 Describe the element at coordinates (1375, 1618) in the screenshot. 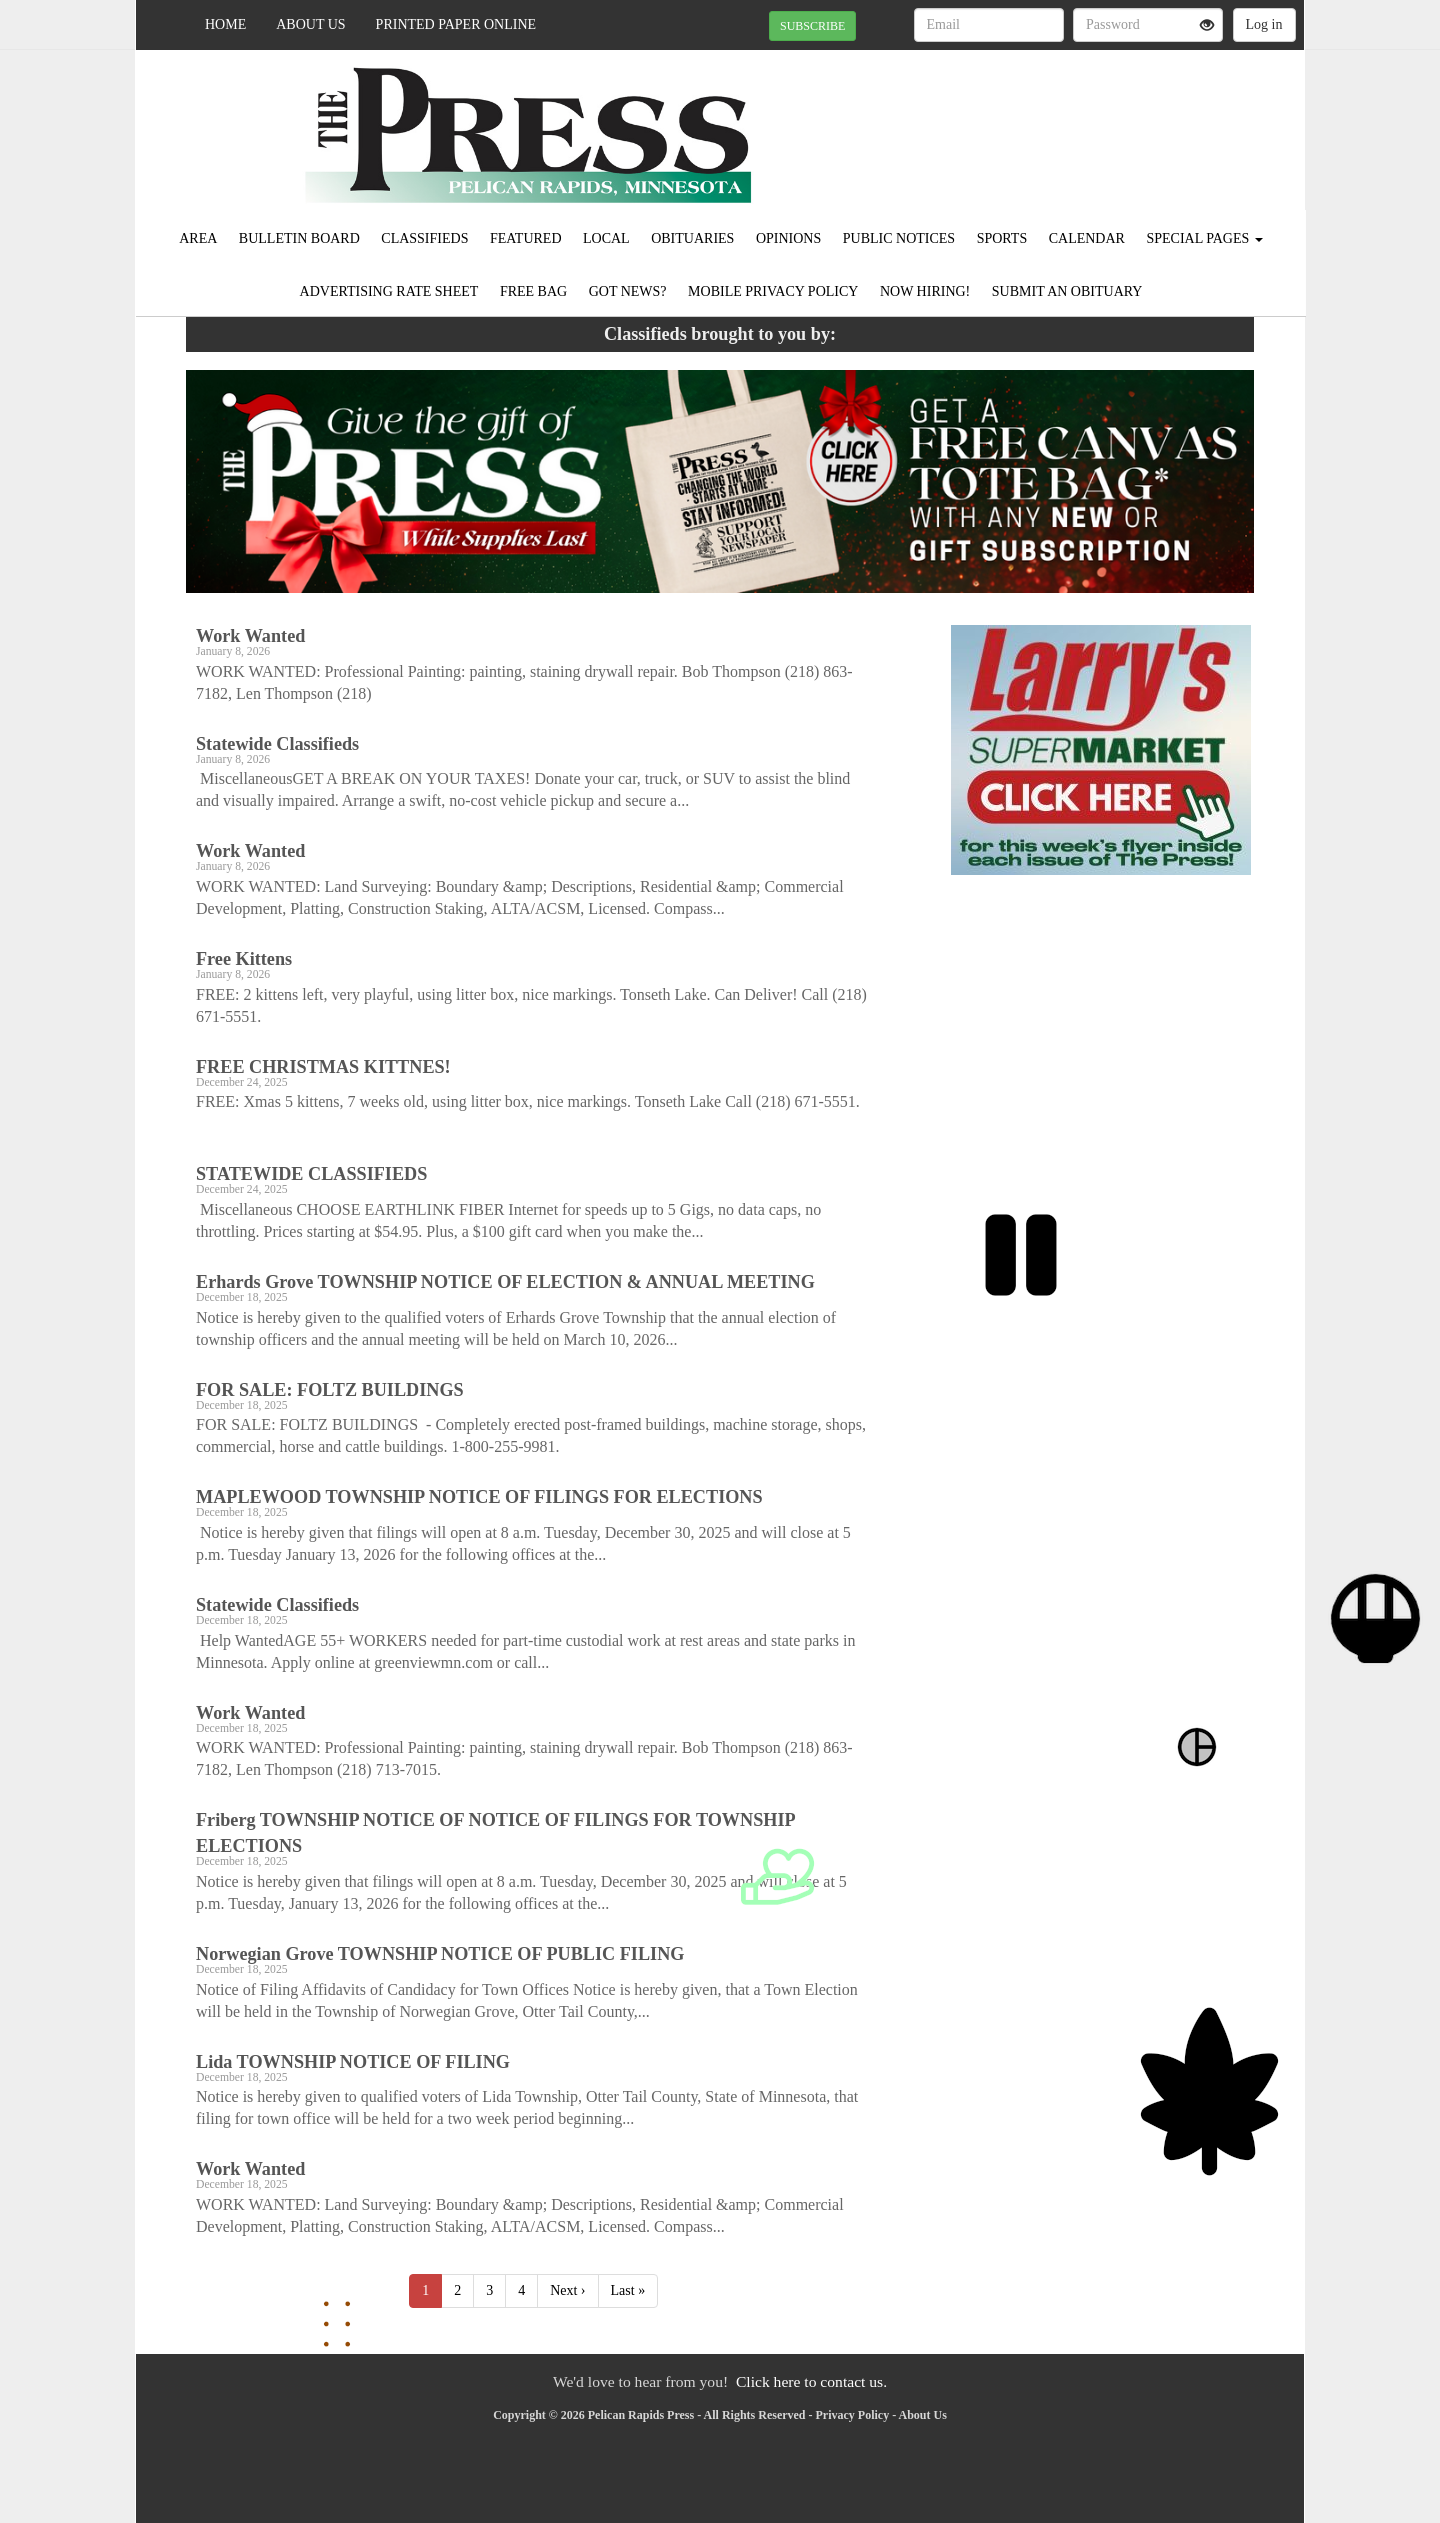

I see `browse asian or rice-based cuisine options` at that location.